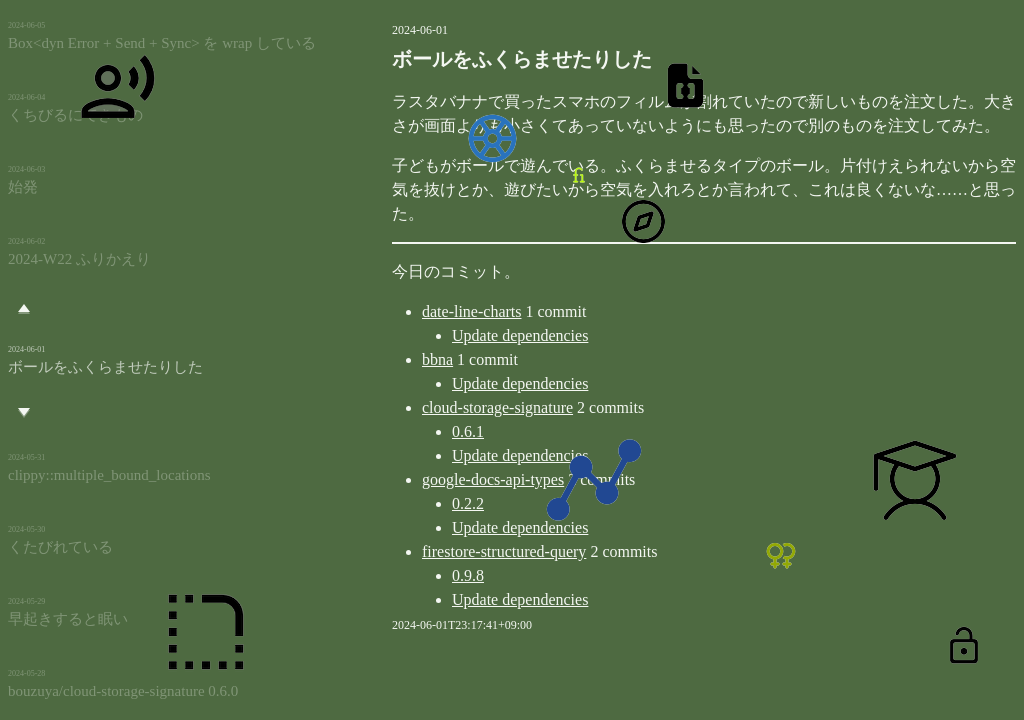  I want to click on apply ligature formatting to selected text, so click(579, 175).